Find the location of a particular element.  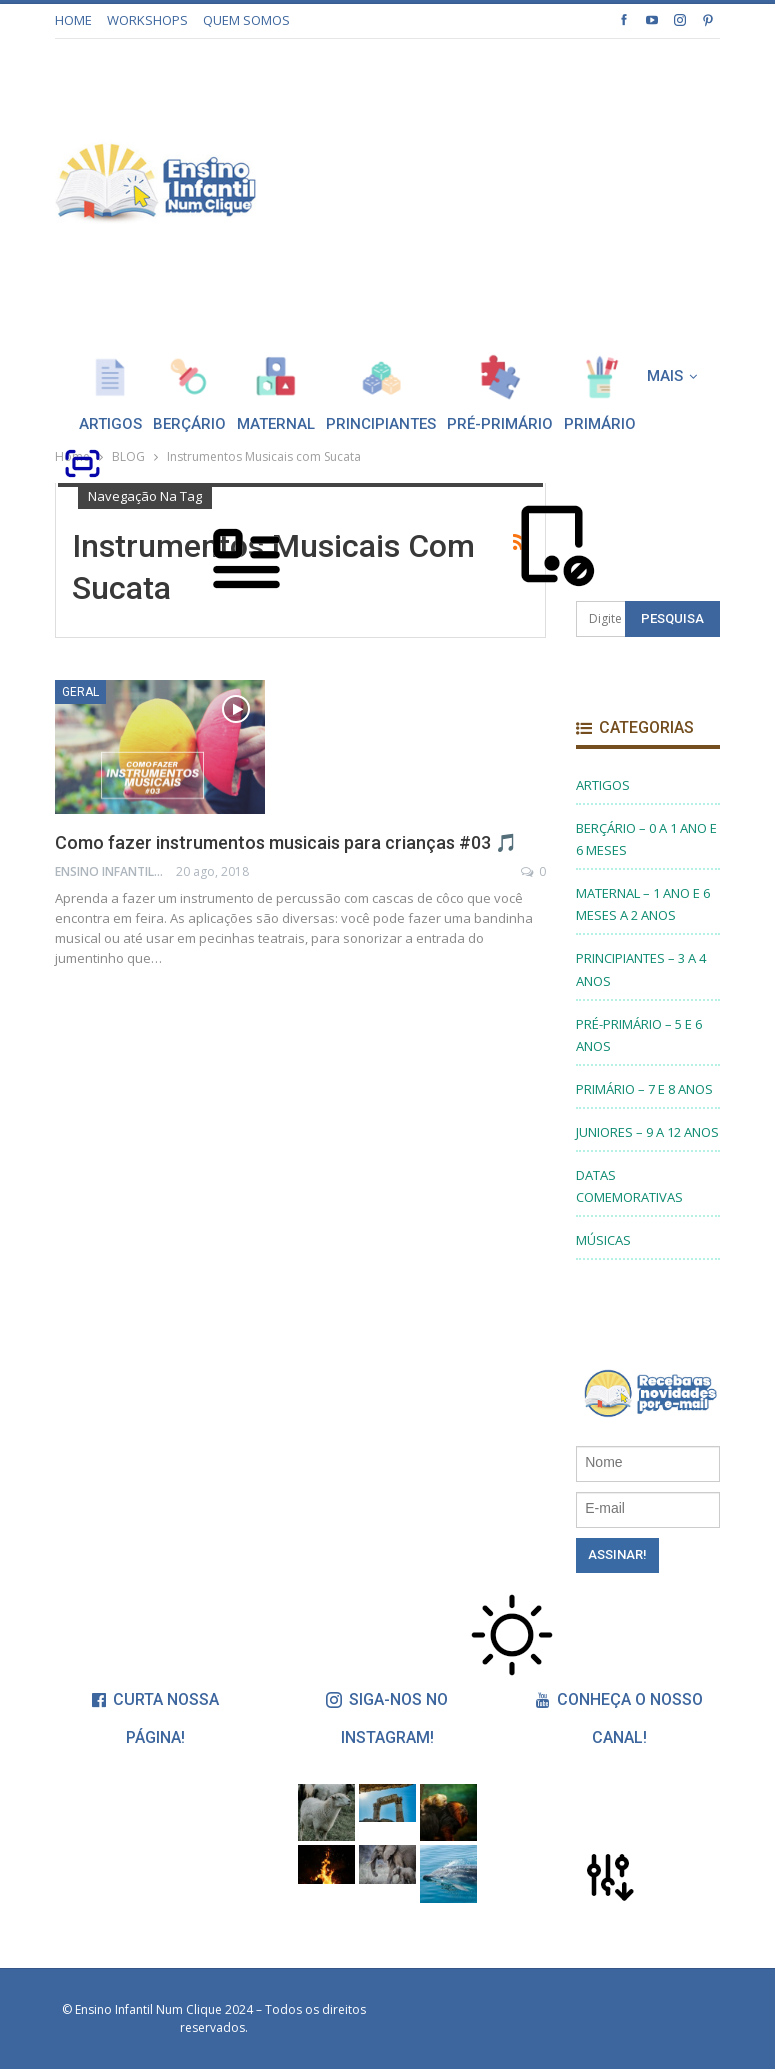

switch to light mode is located at coordinates (512, 1635).